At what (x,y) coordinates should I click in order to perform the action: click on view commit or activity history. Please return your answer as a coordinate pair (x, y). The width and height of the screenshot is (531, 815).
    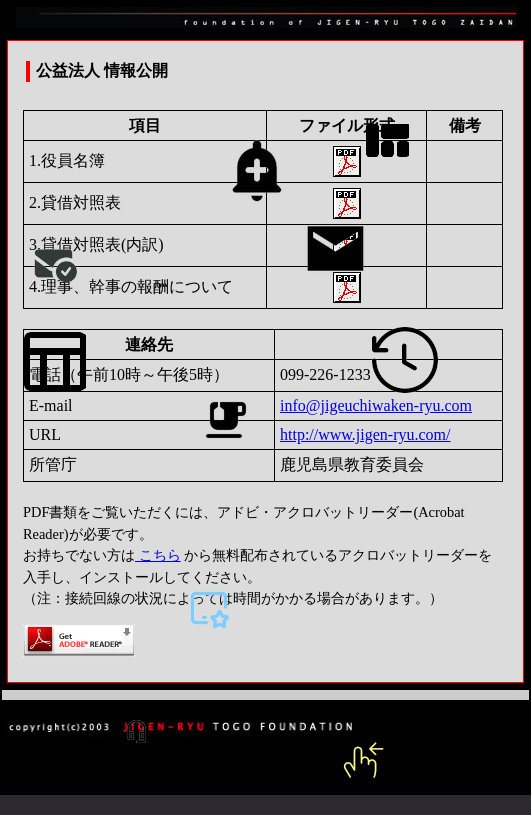
    Looking at the image, I should click on (405, 360).